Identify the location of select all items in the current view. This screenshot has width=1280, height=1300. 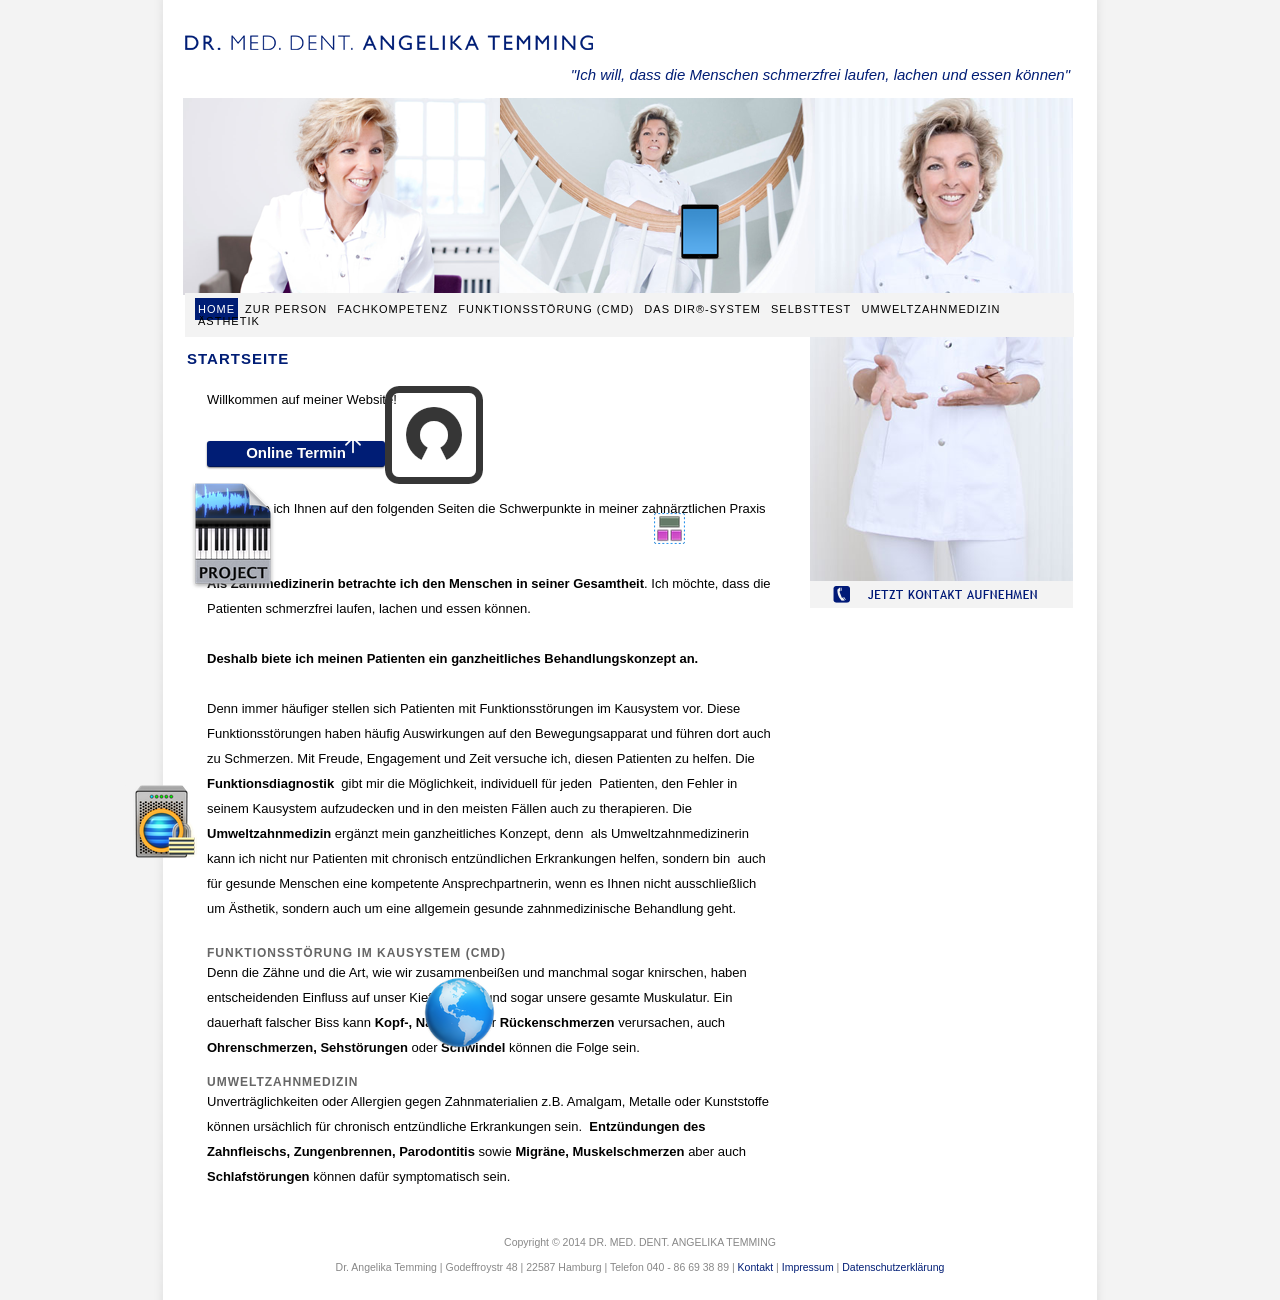
(669, 528).